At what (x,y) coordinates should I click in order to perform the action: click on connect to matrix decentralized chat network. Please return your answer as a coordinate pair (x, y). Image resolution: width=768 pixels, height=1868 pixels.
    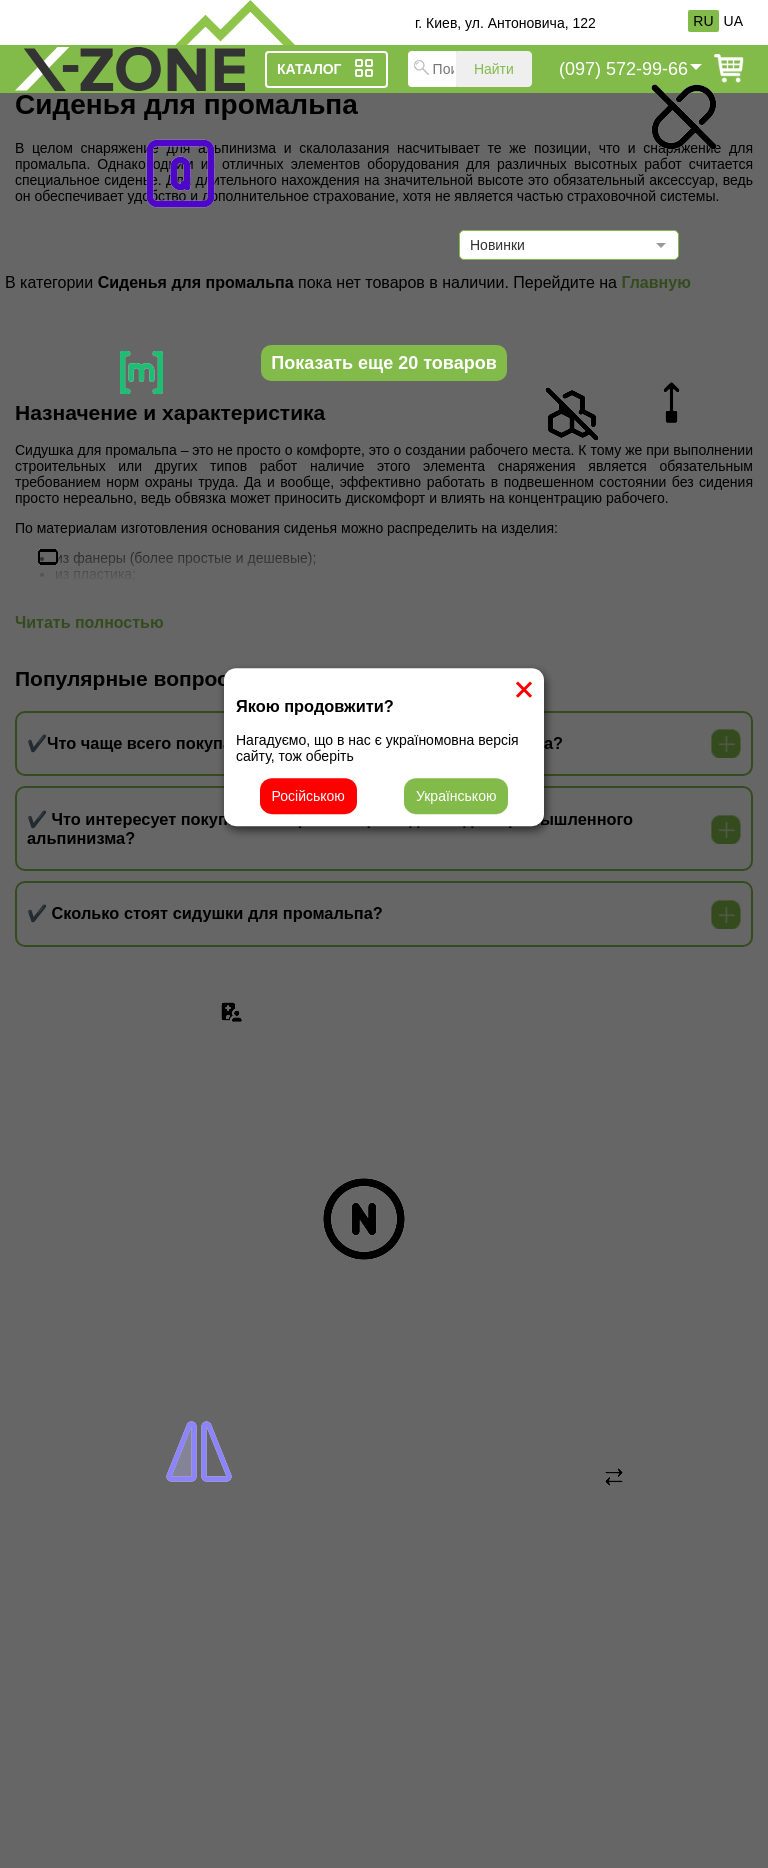
    Looking at the image, I should click on (141, 372).